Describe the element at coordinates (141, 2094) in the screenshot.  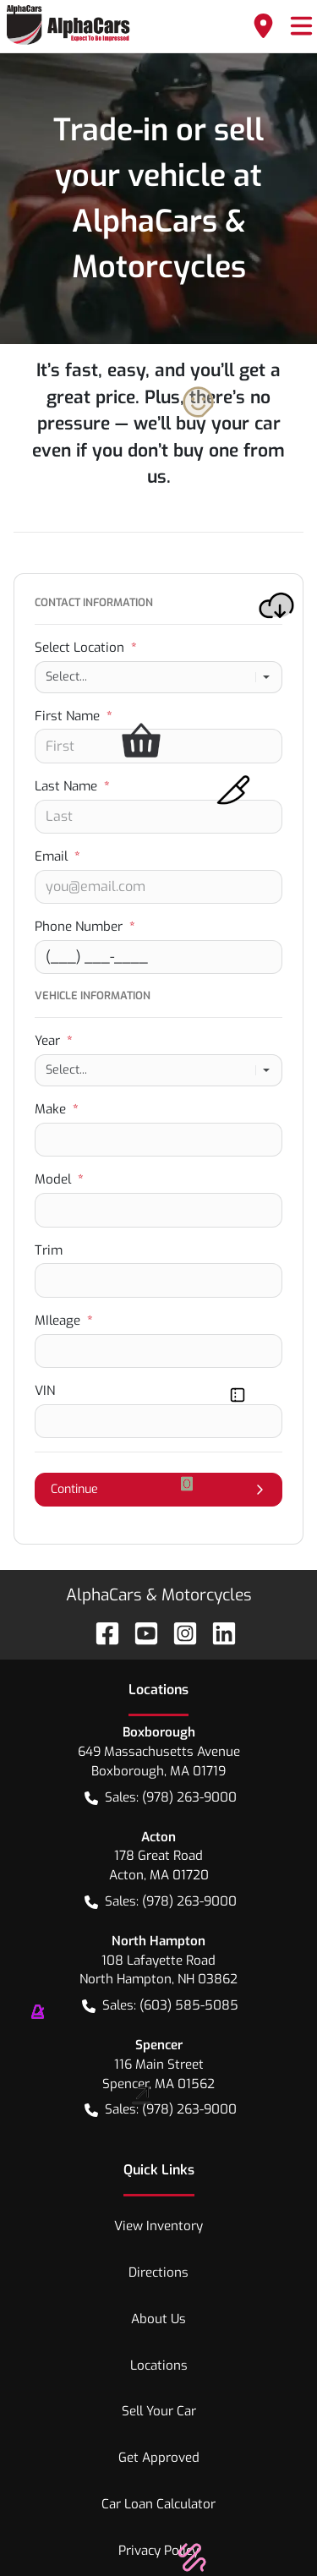
I see `open link in new window or tab` at that location.